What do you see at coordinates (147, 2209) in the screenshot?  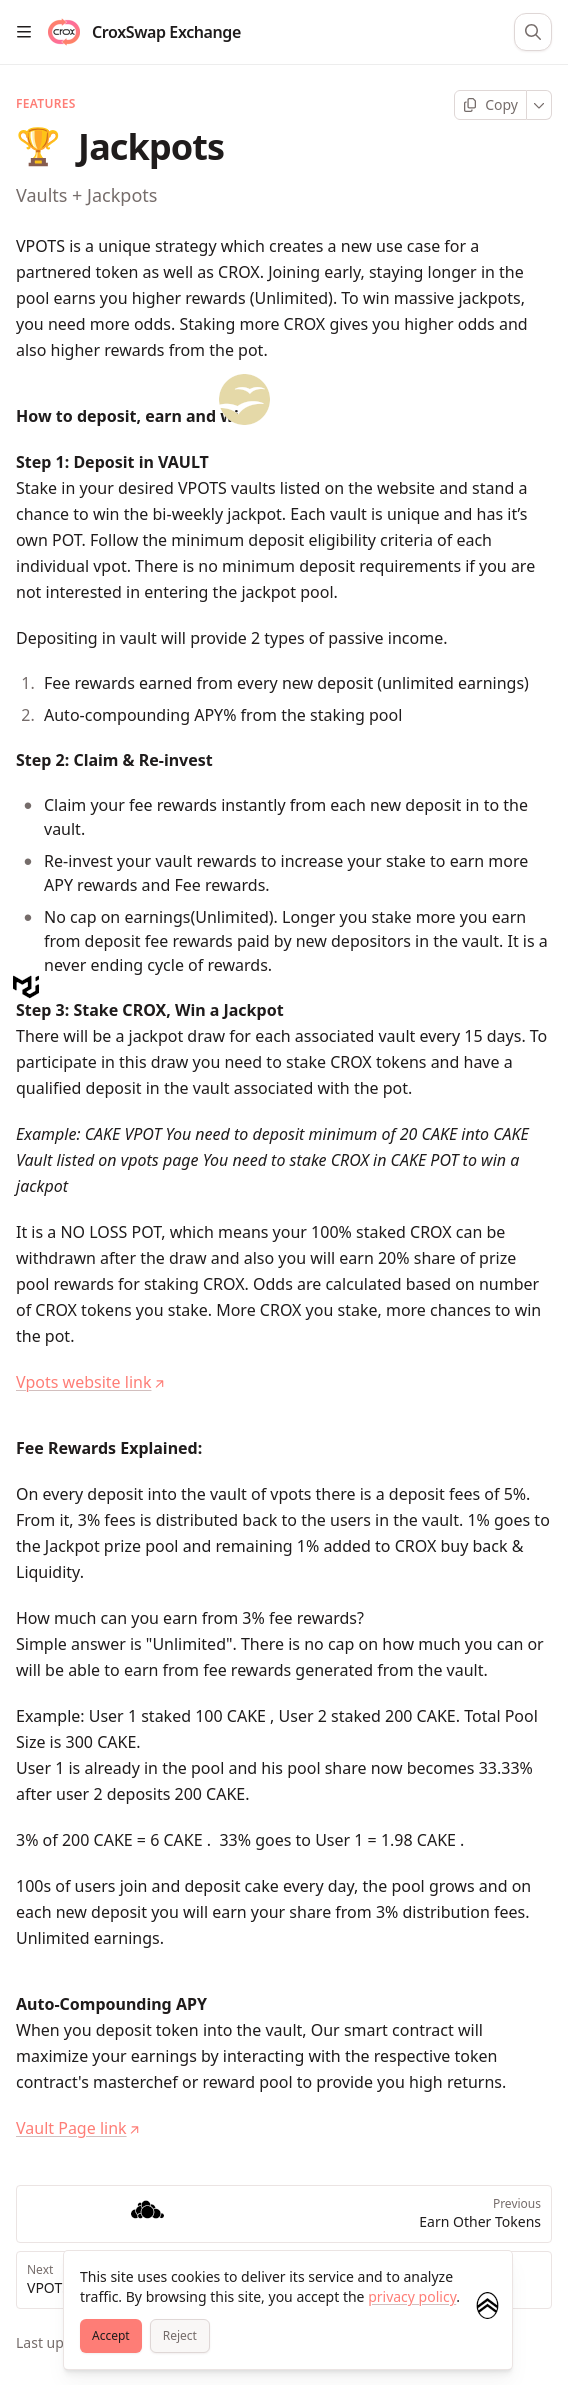 I see `open owncloud file storage app` at bounding box center [147, 2209].